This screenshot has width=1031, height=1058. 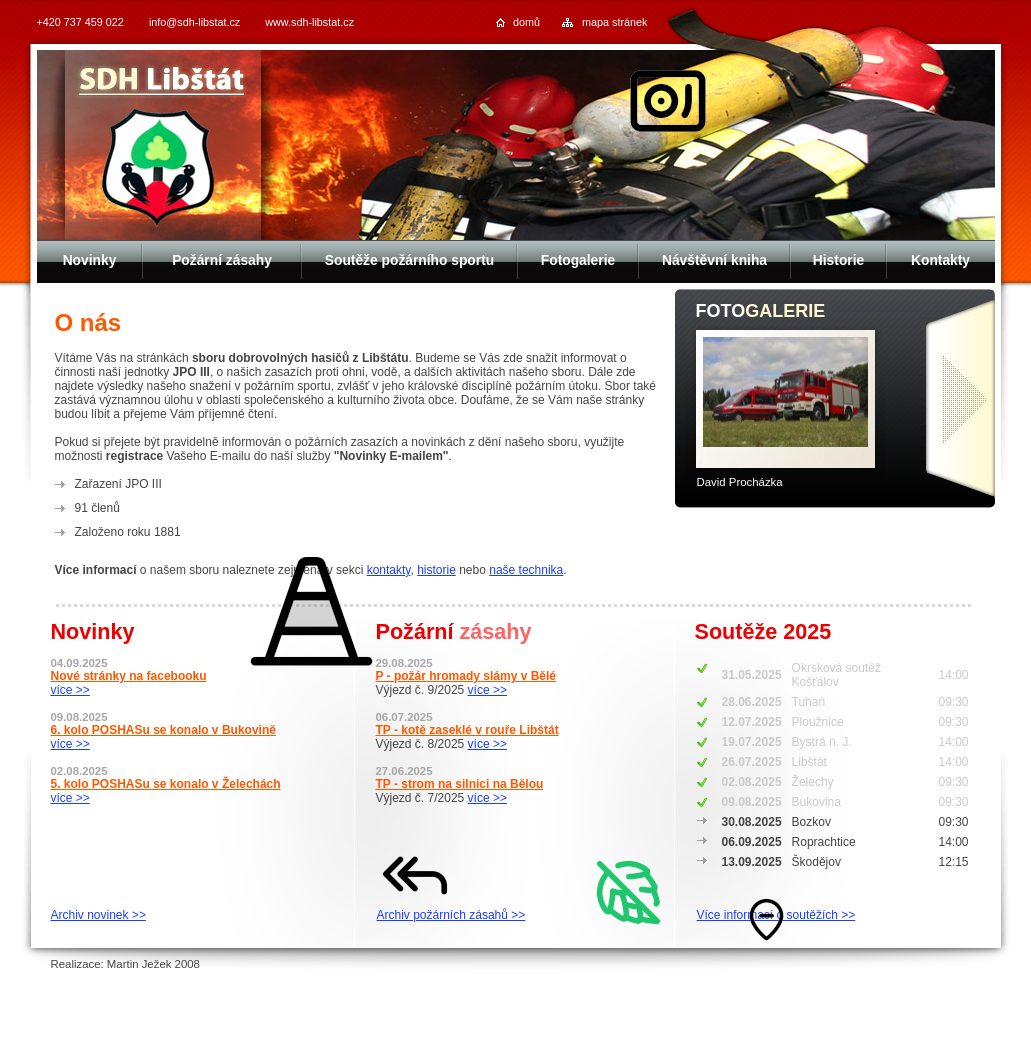 What do you see at coordinates (311, 613) in the screenshot?
I see `indicates area under construction or maintenance` at bounding box center [311, 613].